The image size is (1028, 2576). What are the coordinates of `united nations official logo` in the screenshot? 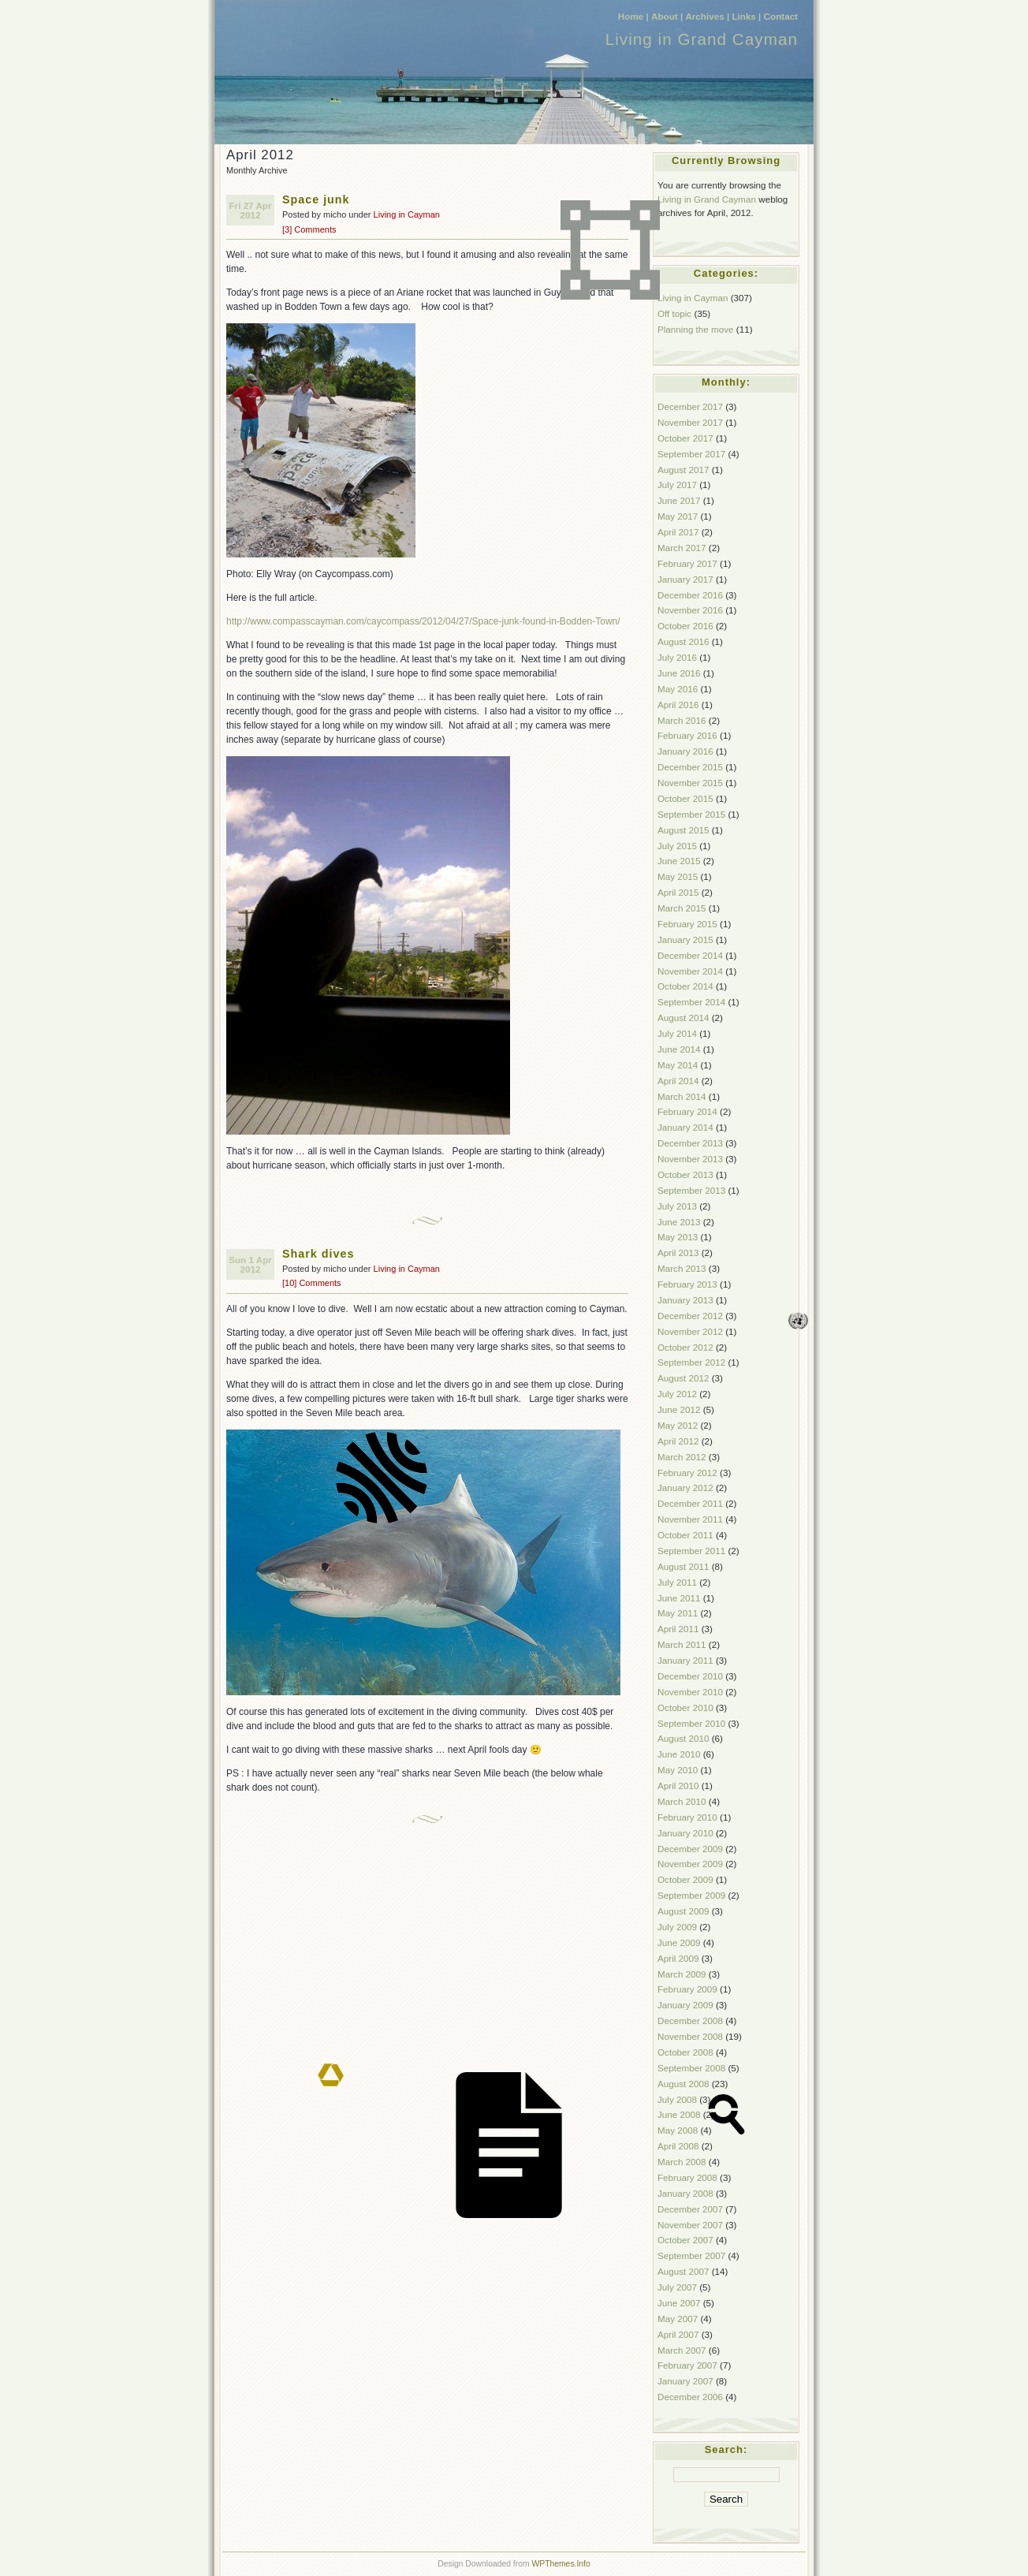 It's located at (798, 1321).